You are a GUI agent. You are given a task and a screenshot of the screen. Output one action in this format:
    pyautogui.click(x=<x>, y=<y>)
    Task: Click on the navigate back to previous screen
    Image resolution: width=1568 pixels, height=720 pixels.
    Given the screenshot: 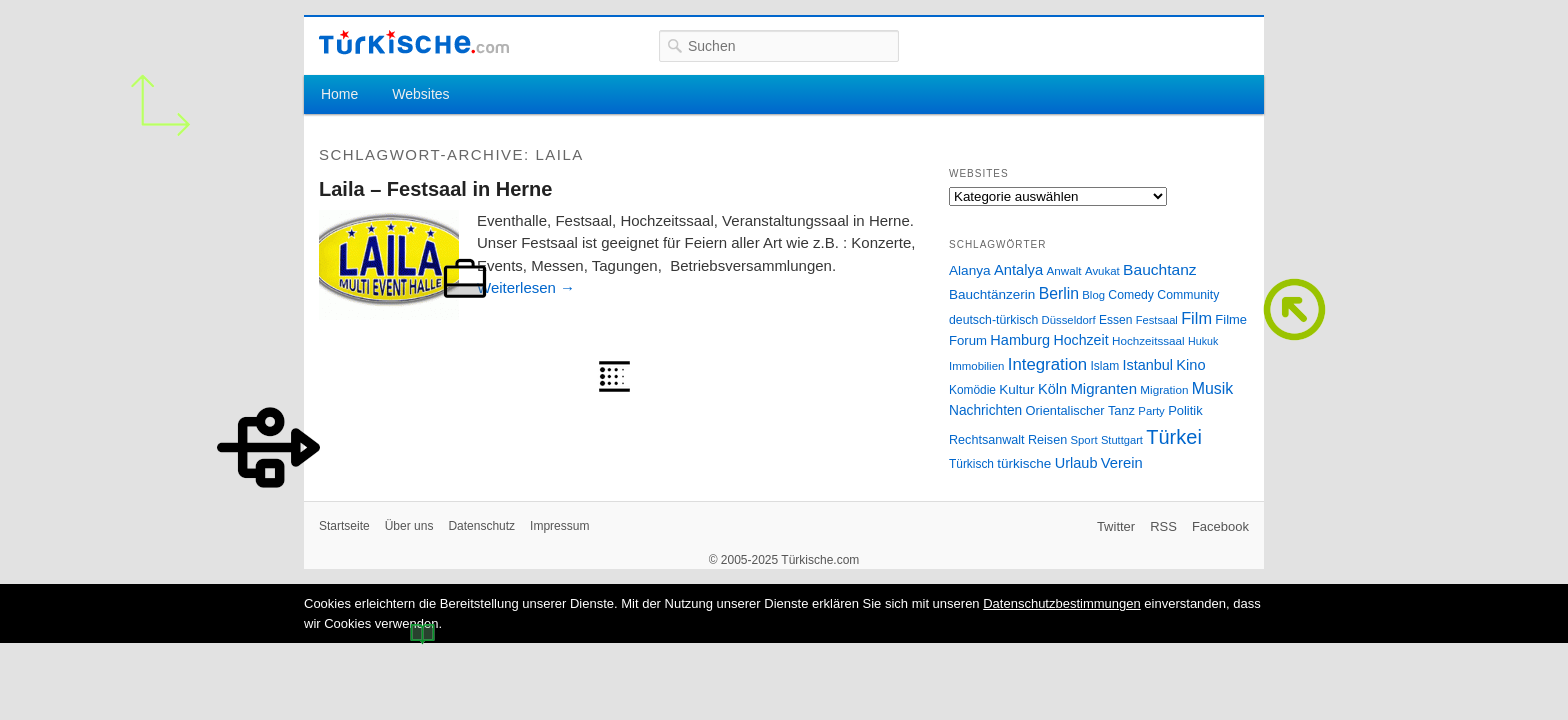 What is the action you would take?
    pyautogui.click(x=1294, y=309)
    